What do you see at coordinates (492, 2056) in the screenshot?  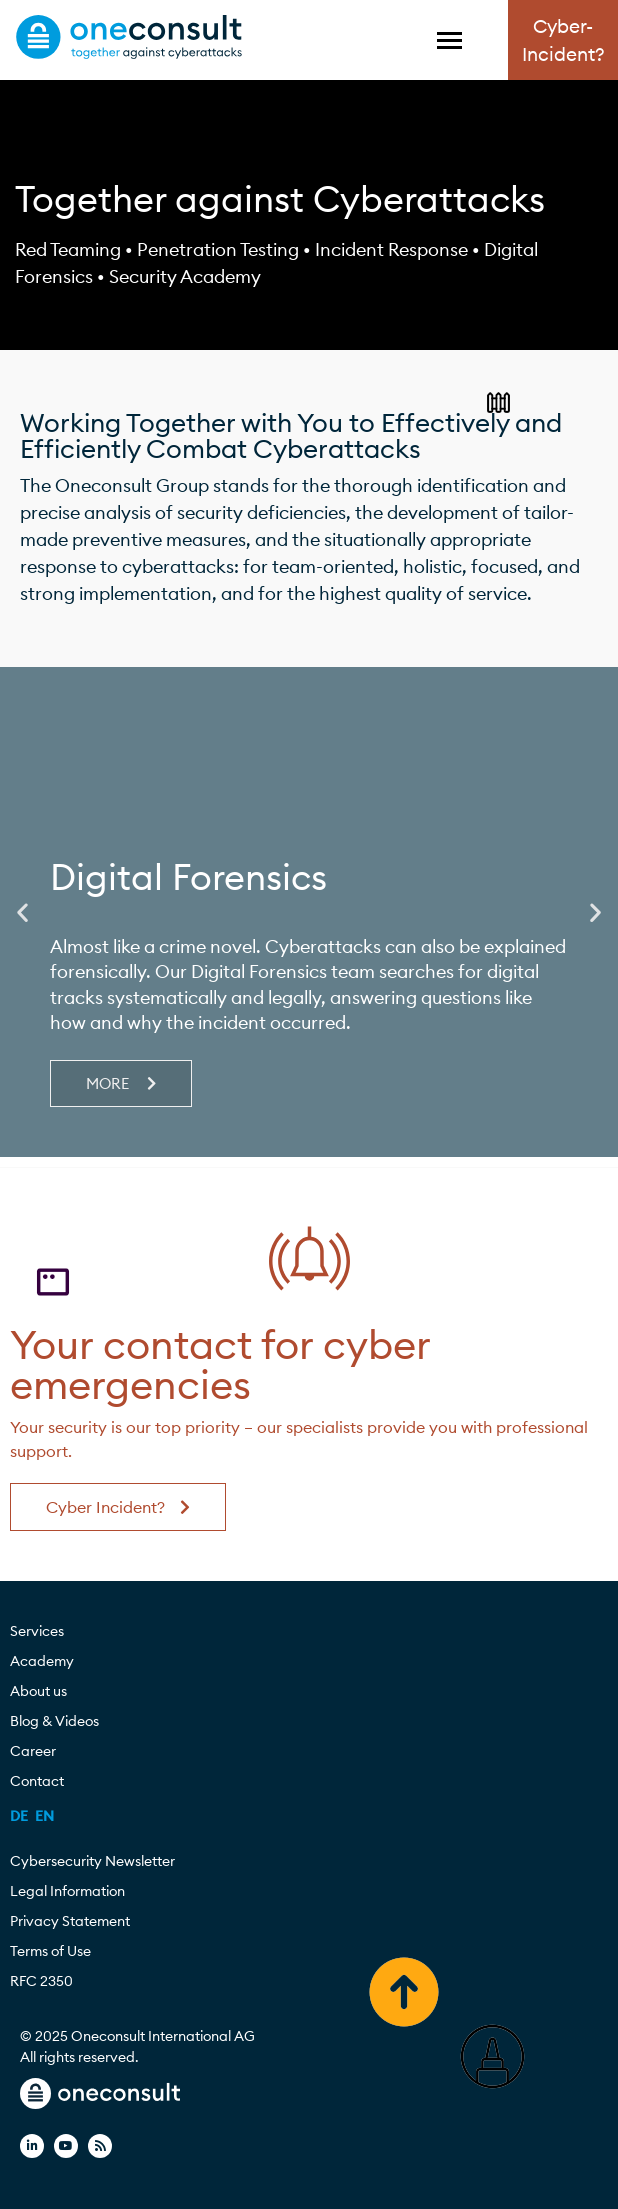 I see `marker or highlighter tool` at bounding box center [492, 2056].